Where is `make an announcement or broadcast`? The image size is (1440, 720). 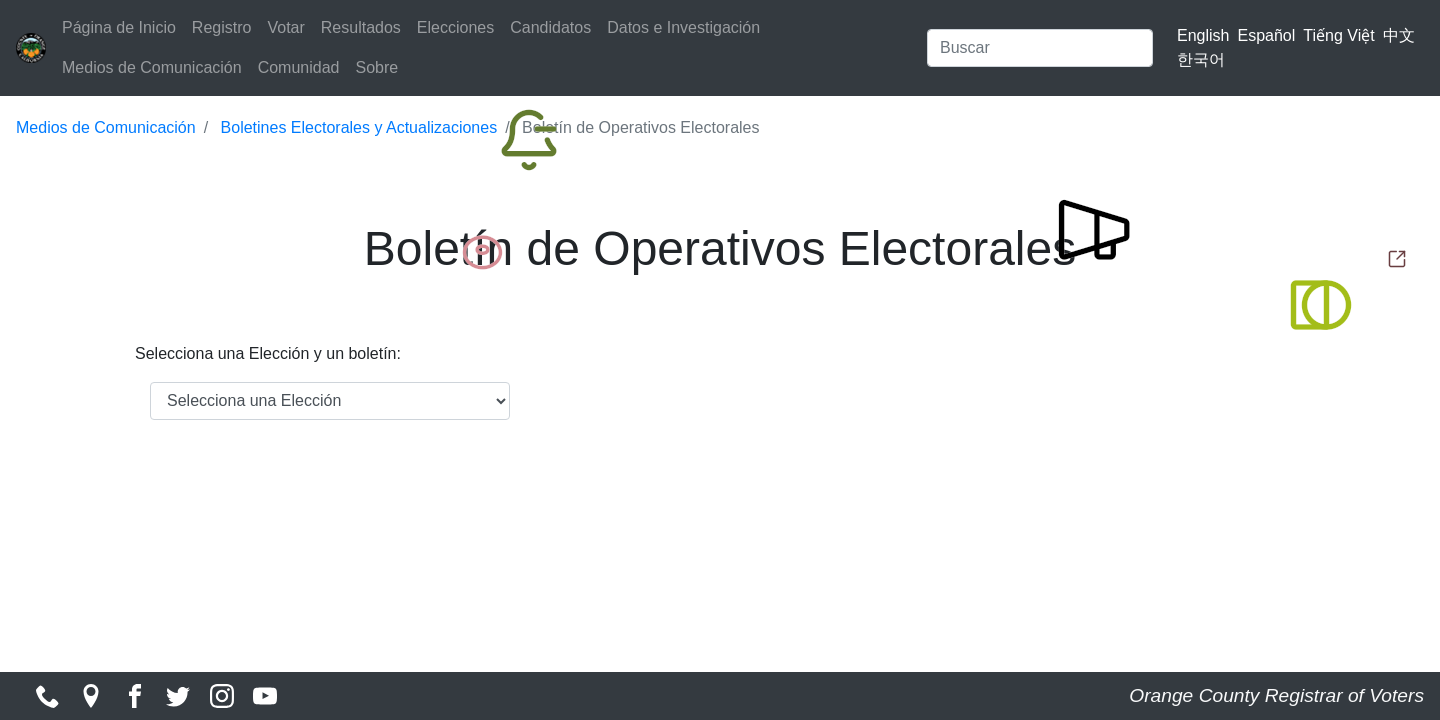 make an announcement or broadcast is located at coordinates (1091, 232).